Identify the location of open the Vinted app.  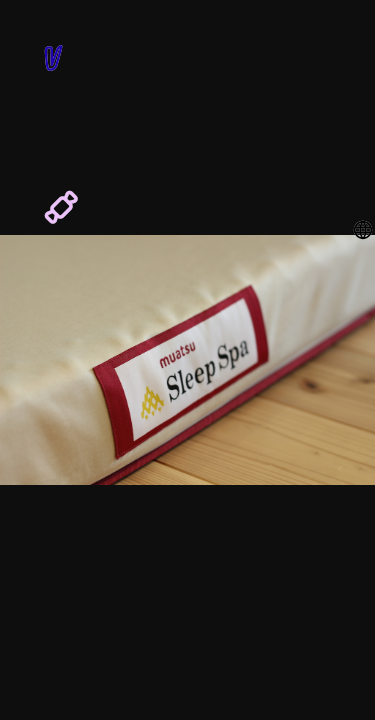
(53, 58).